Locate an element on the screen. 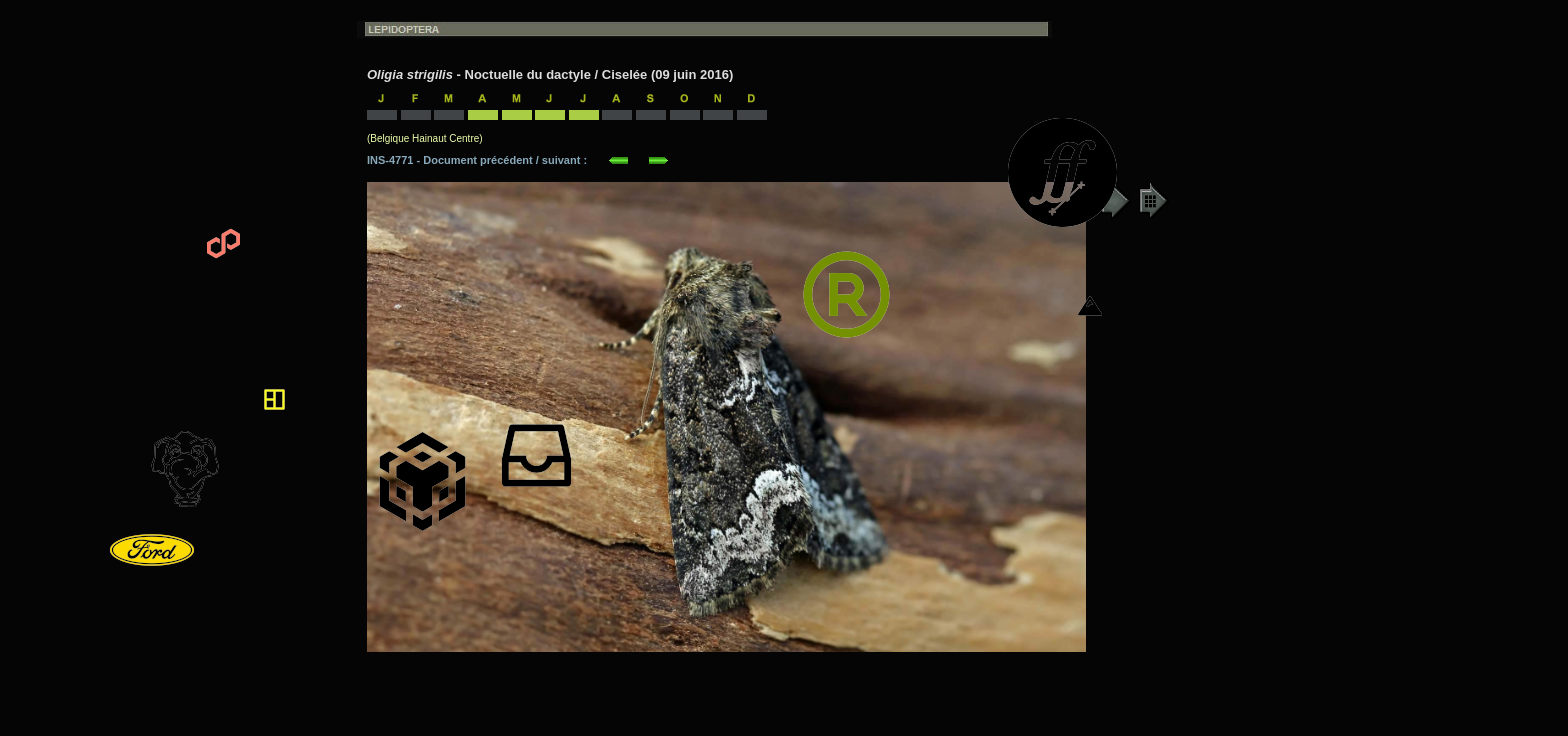  view your inbox is located at coordinates (536, 455).